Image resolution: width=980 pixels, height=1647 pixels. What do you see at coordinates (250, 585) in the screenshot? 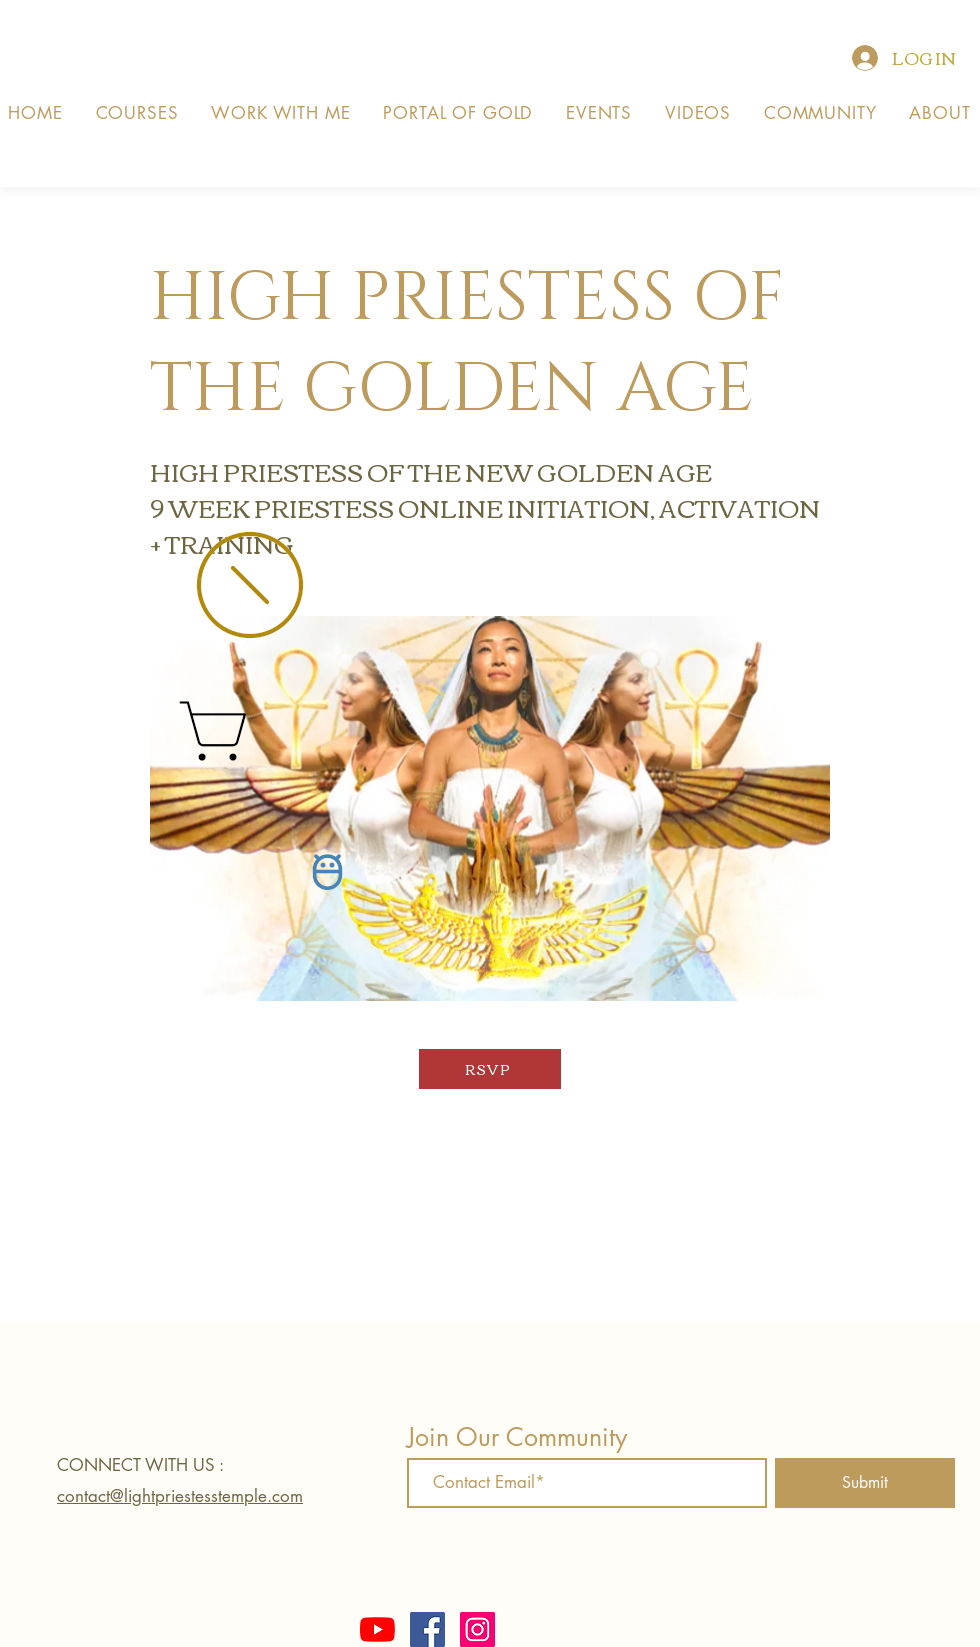
I see `indicates a prohibited or restricted action` at bounding box center [250, 585].